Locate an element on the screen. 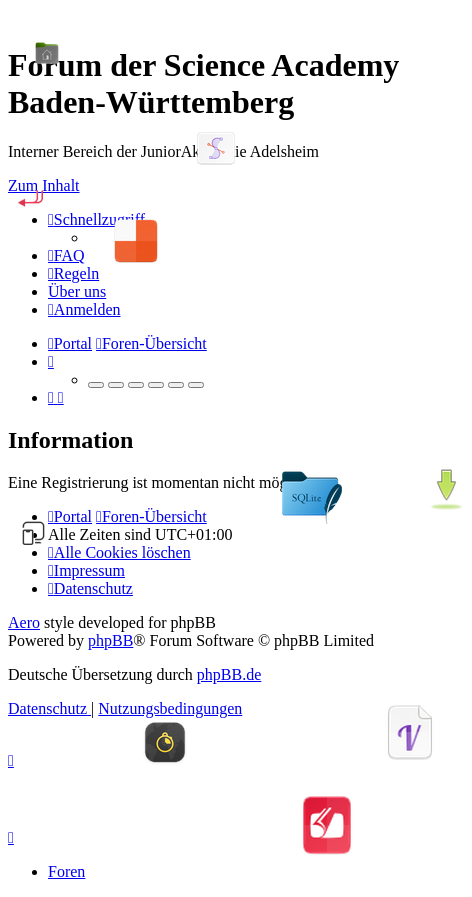  reply to all recipients of an email is located at coordinates (30, 197).